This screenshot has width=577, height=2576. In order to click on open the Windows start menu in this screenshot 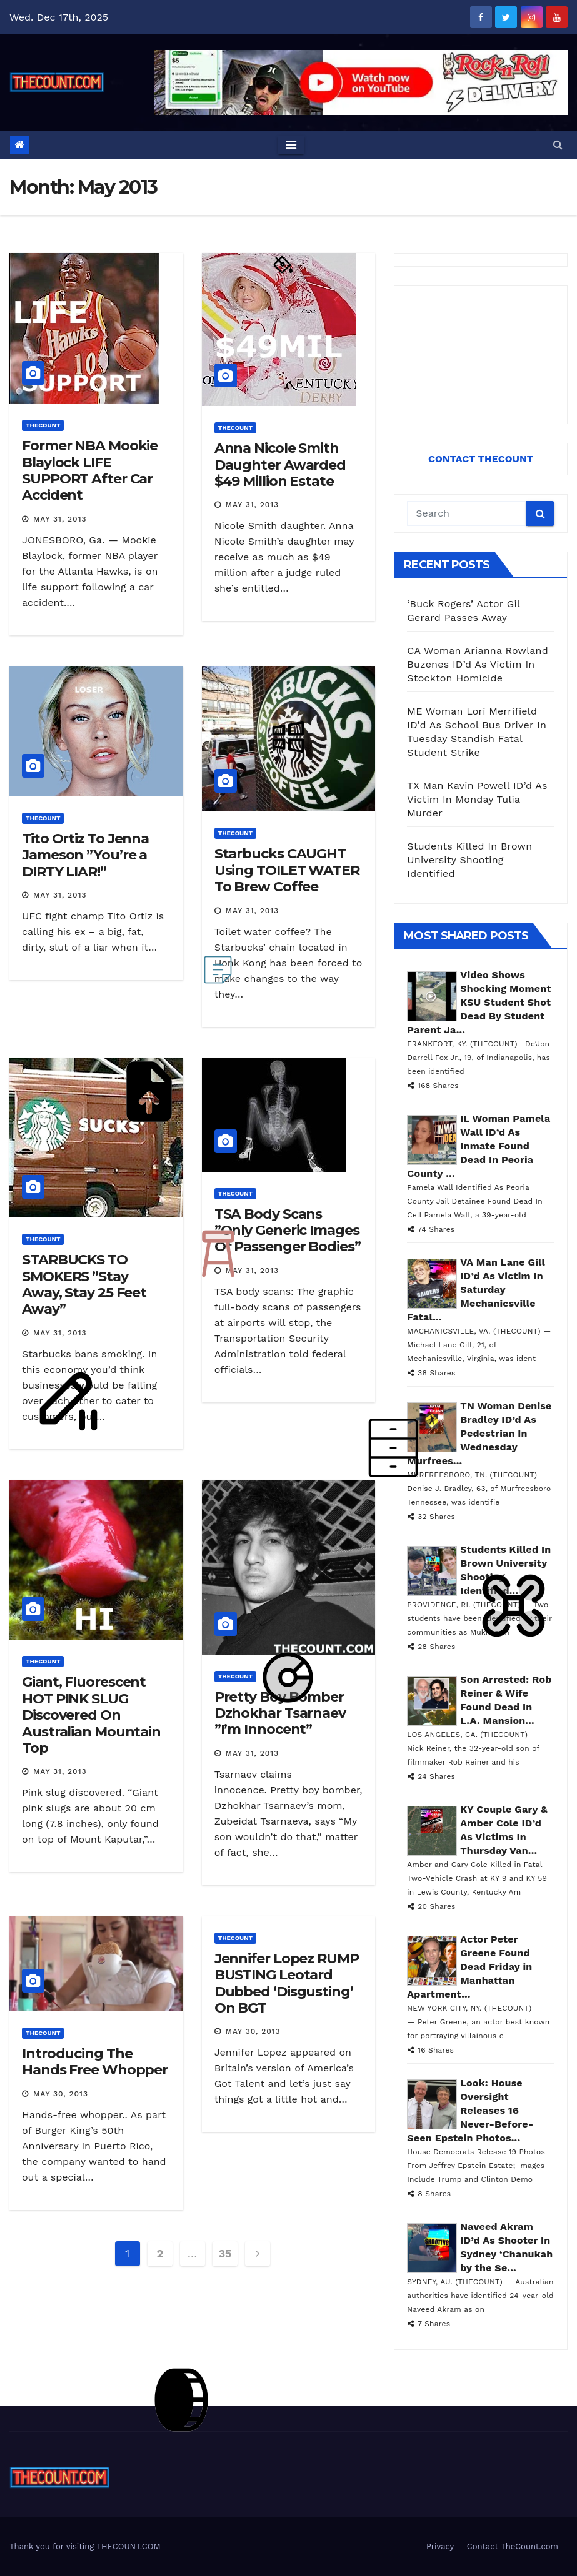, I will do `click(289, 737)`.